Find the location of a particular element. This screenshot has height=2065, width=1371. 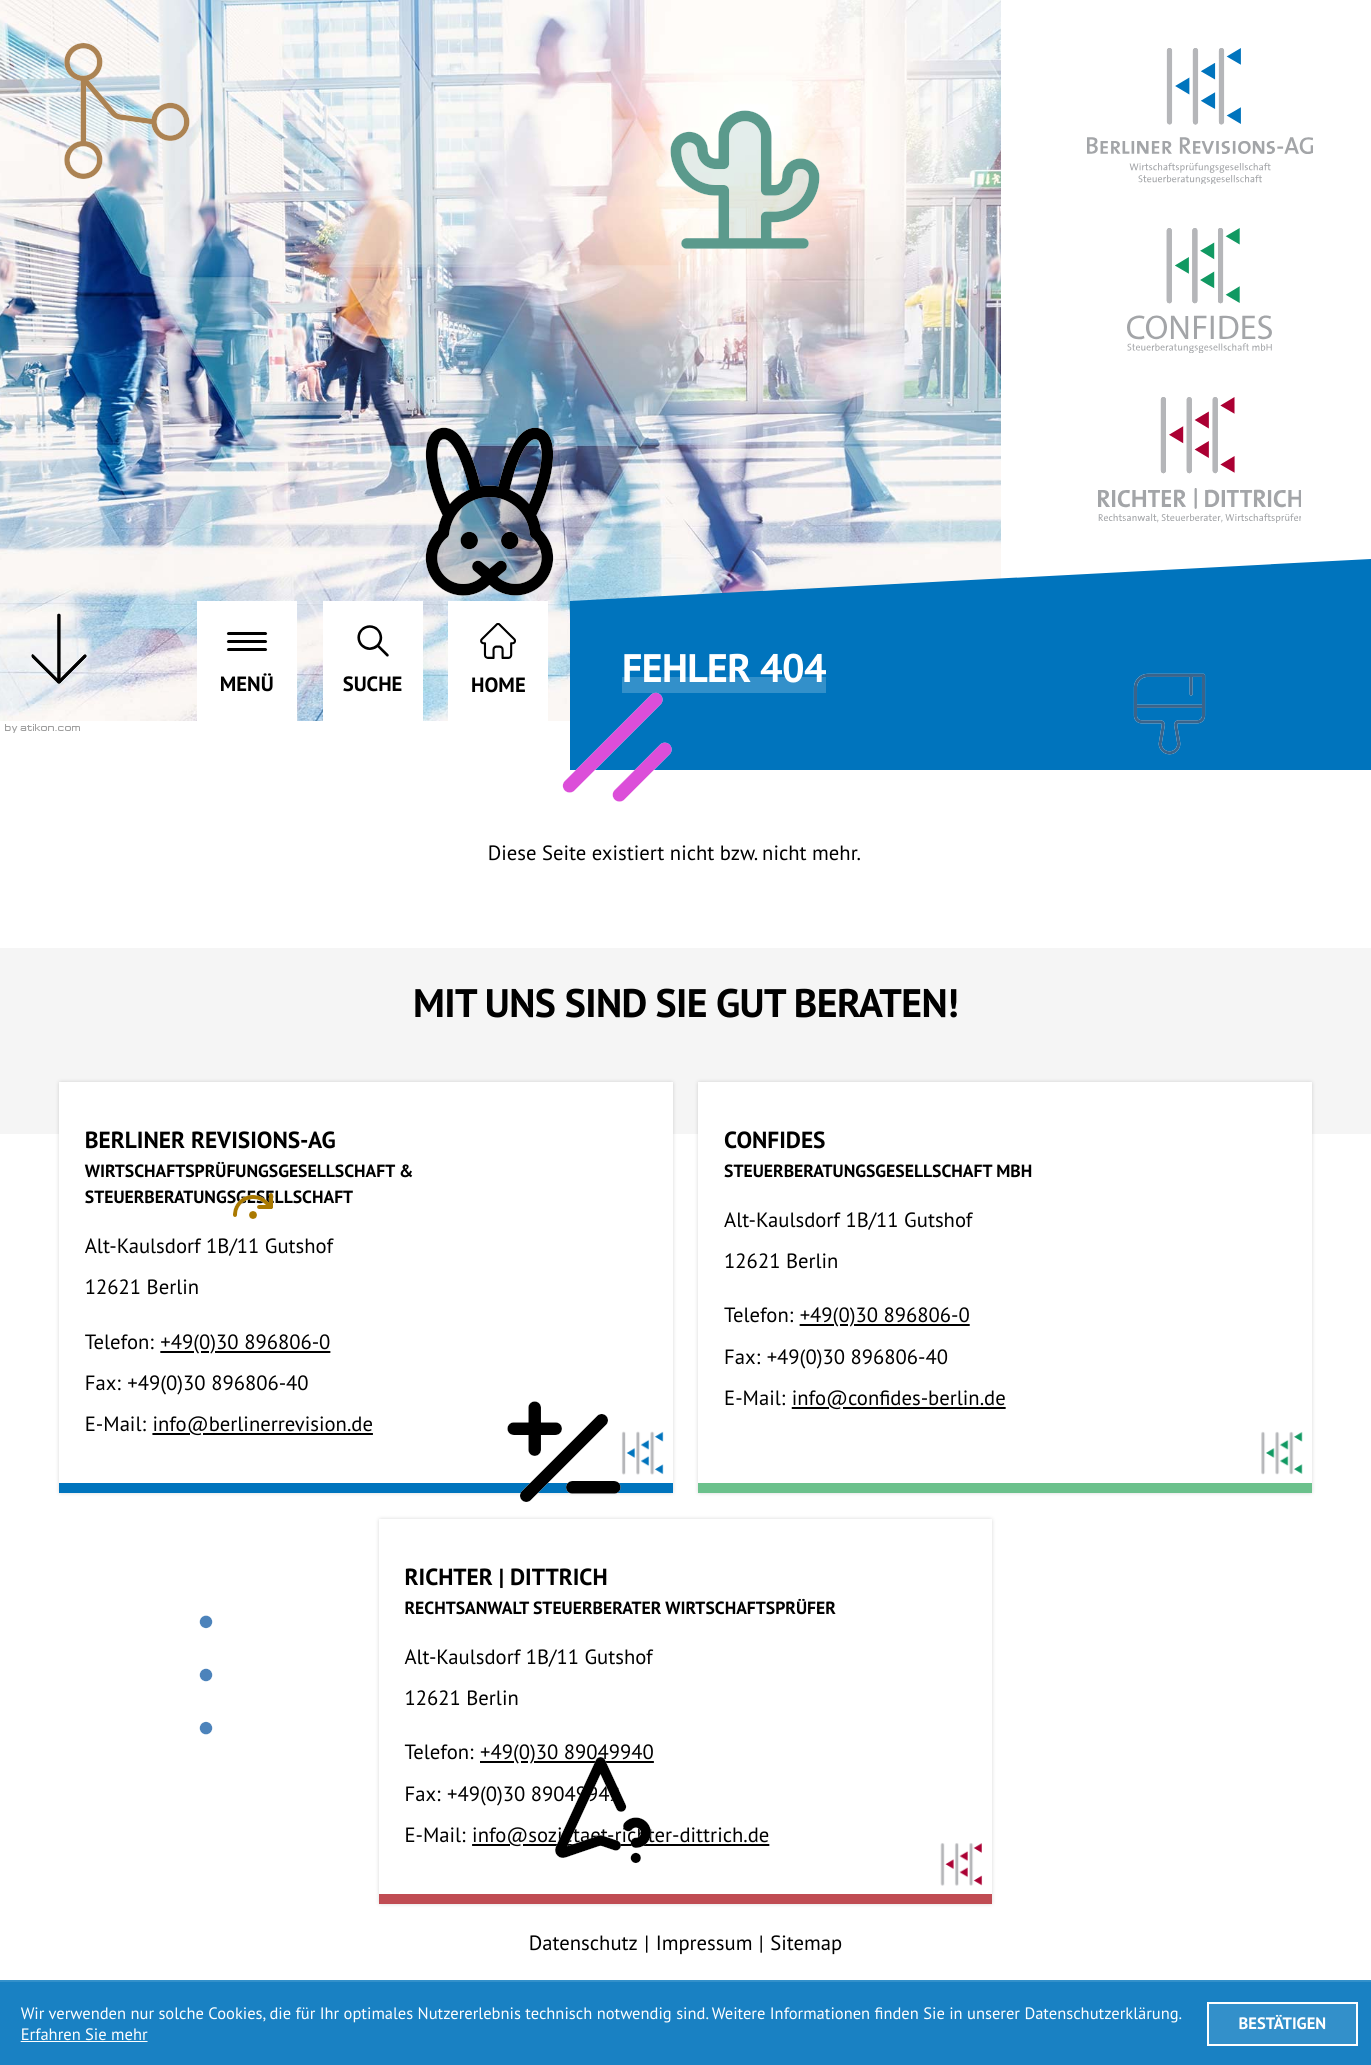

redo action with active state indicator is located at coordinates (253, 1205).